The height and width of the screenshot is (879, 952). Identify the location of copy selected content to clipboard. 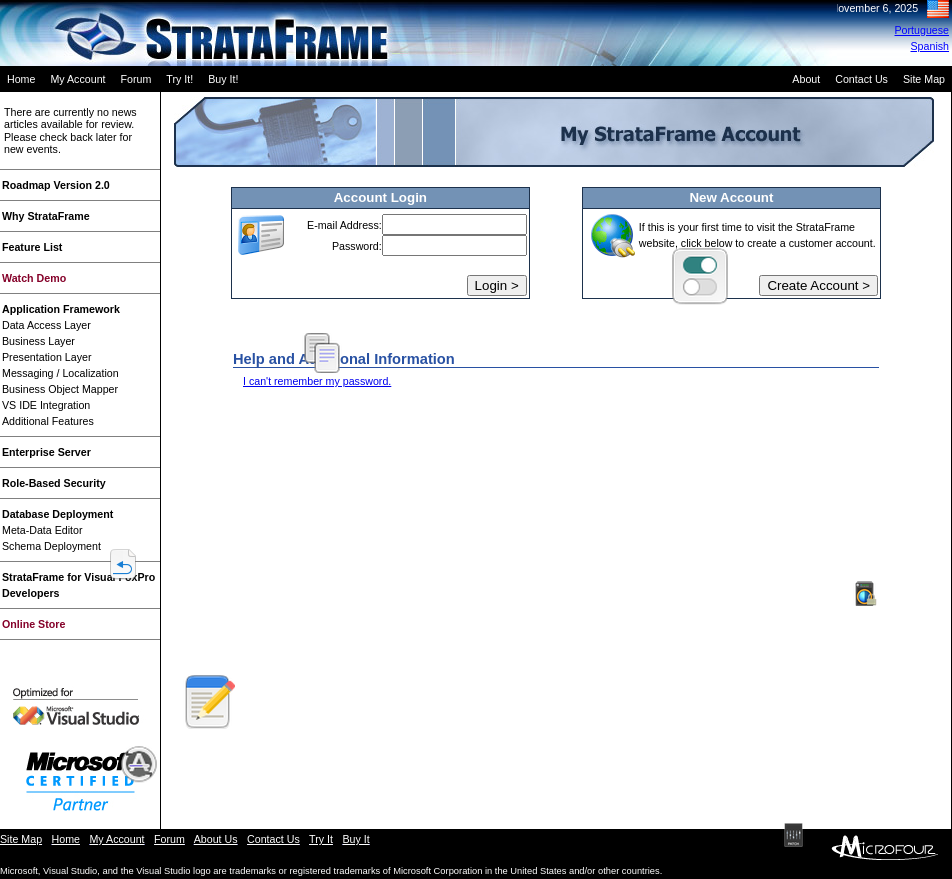
(322, 353).